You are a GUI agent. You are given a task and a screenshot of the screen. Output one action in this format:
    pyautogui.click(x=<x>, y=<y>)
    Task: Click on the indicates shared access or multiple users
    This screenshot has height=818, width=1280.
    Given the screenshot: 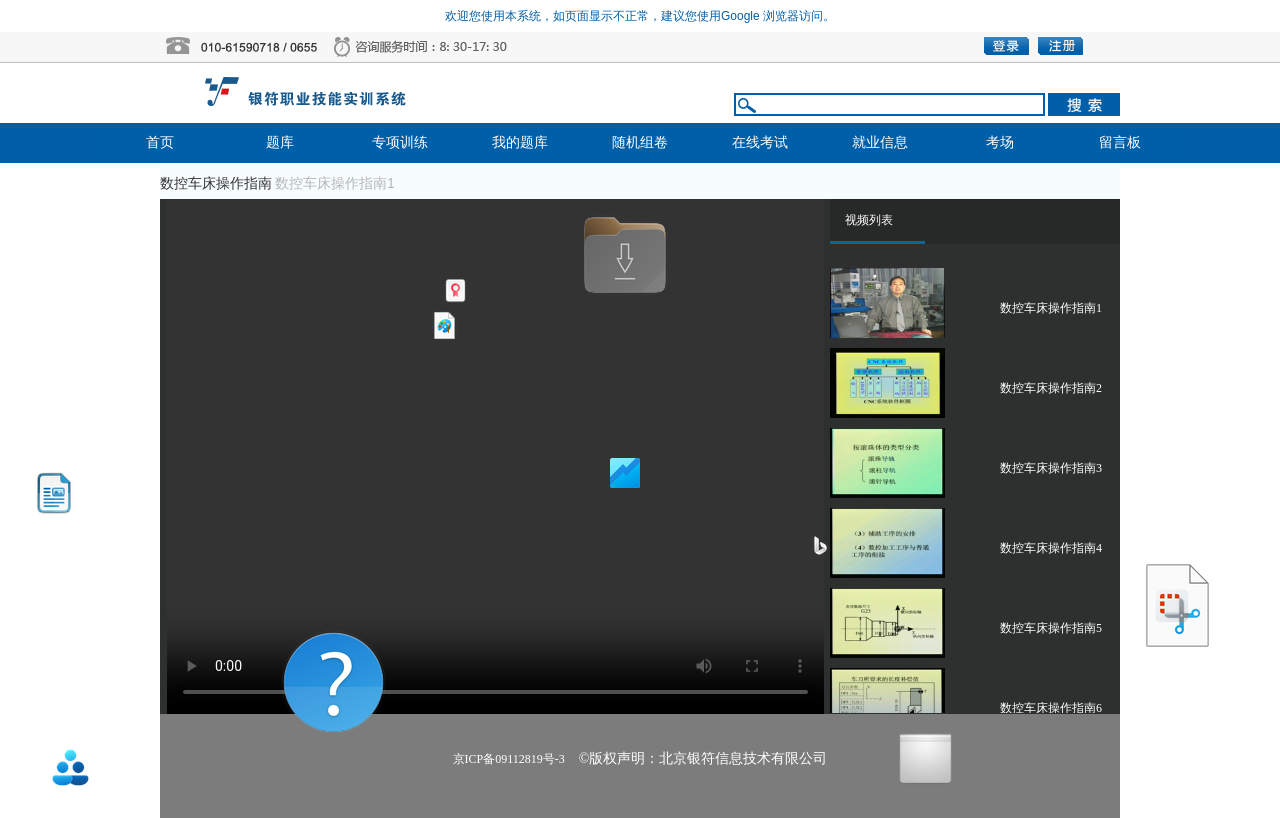 What is the action you would take?
    pyautogui.click(x=70, y=767)
    